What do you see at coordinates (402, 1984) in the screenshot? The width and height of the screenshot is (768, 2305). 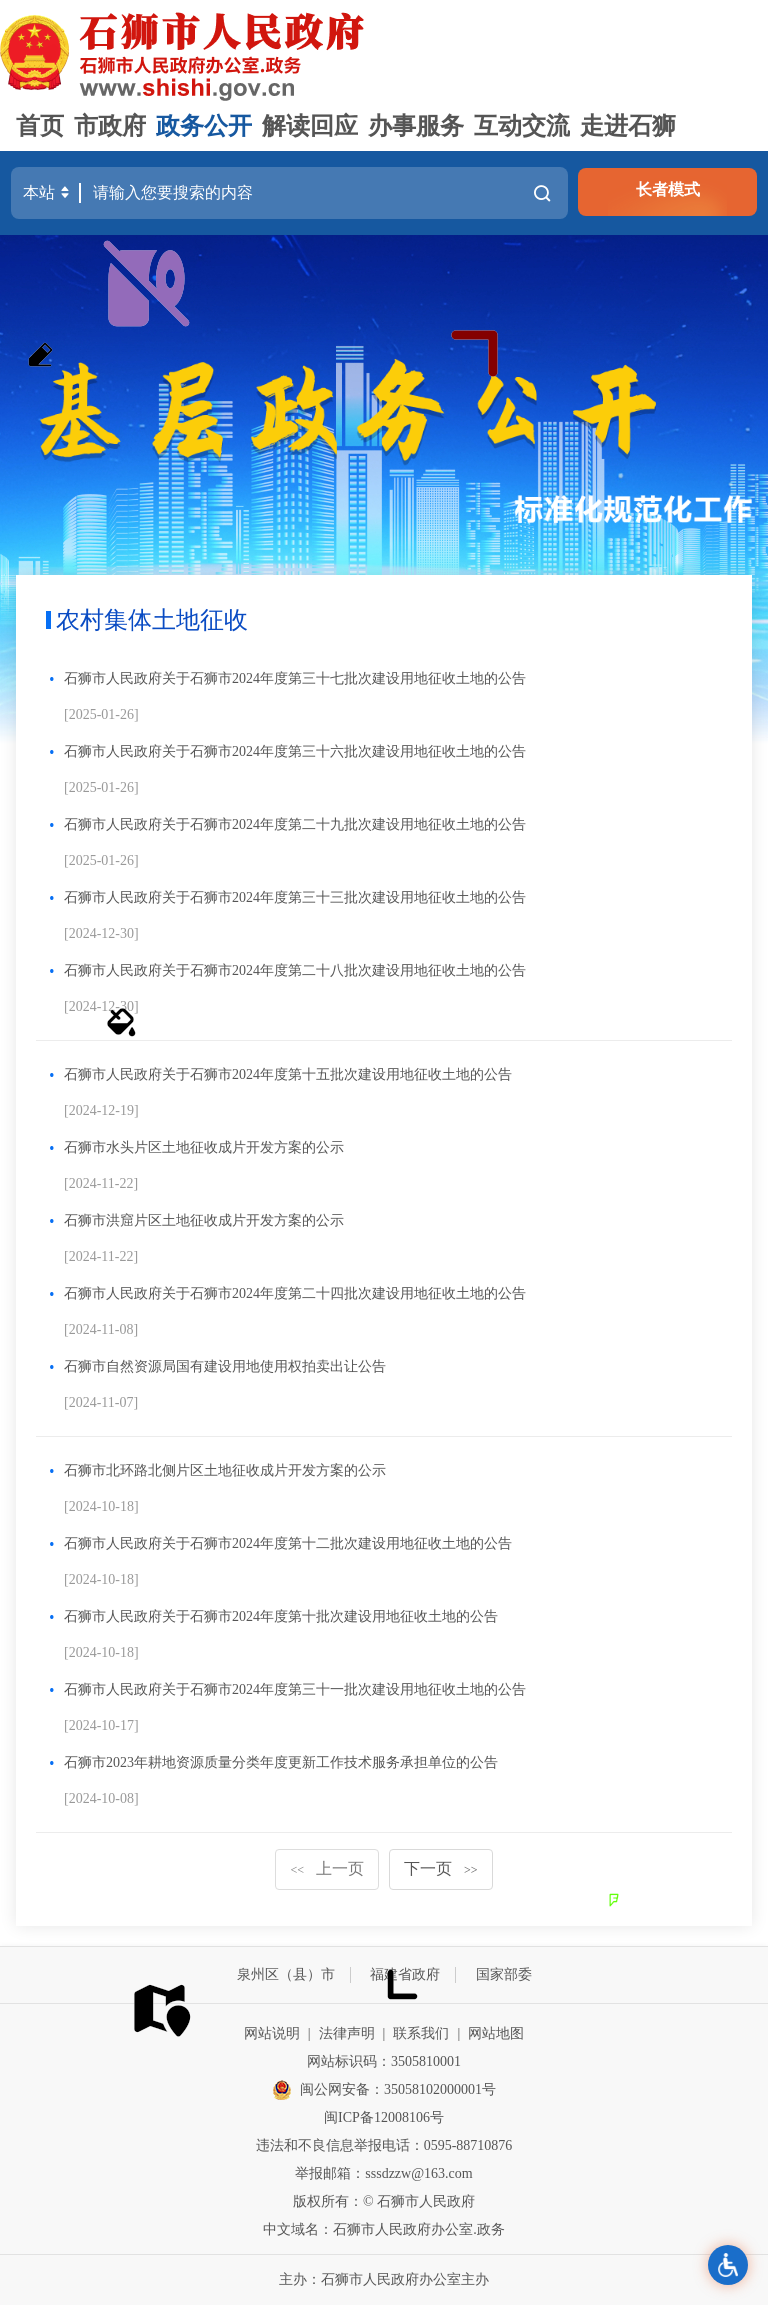 I see `navigate to the bottom-left corner` at bounding box center [402, 1984].